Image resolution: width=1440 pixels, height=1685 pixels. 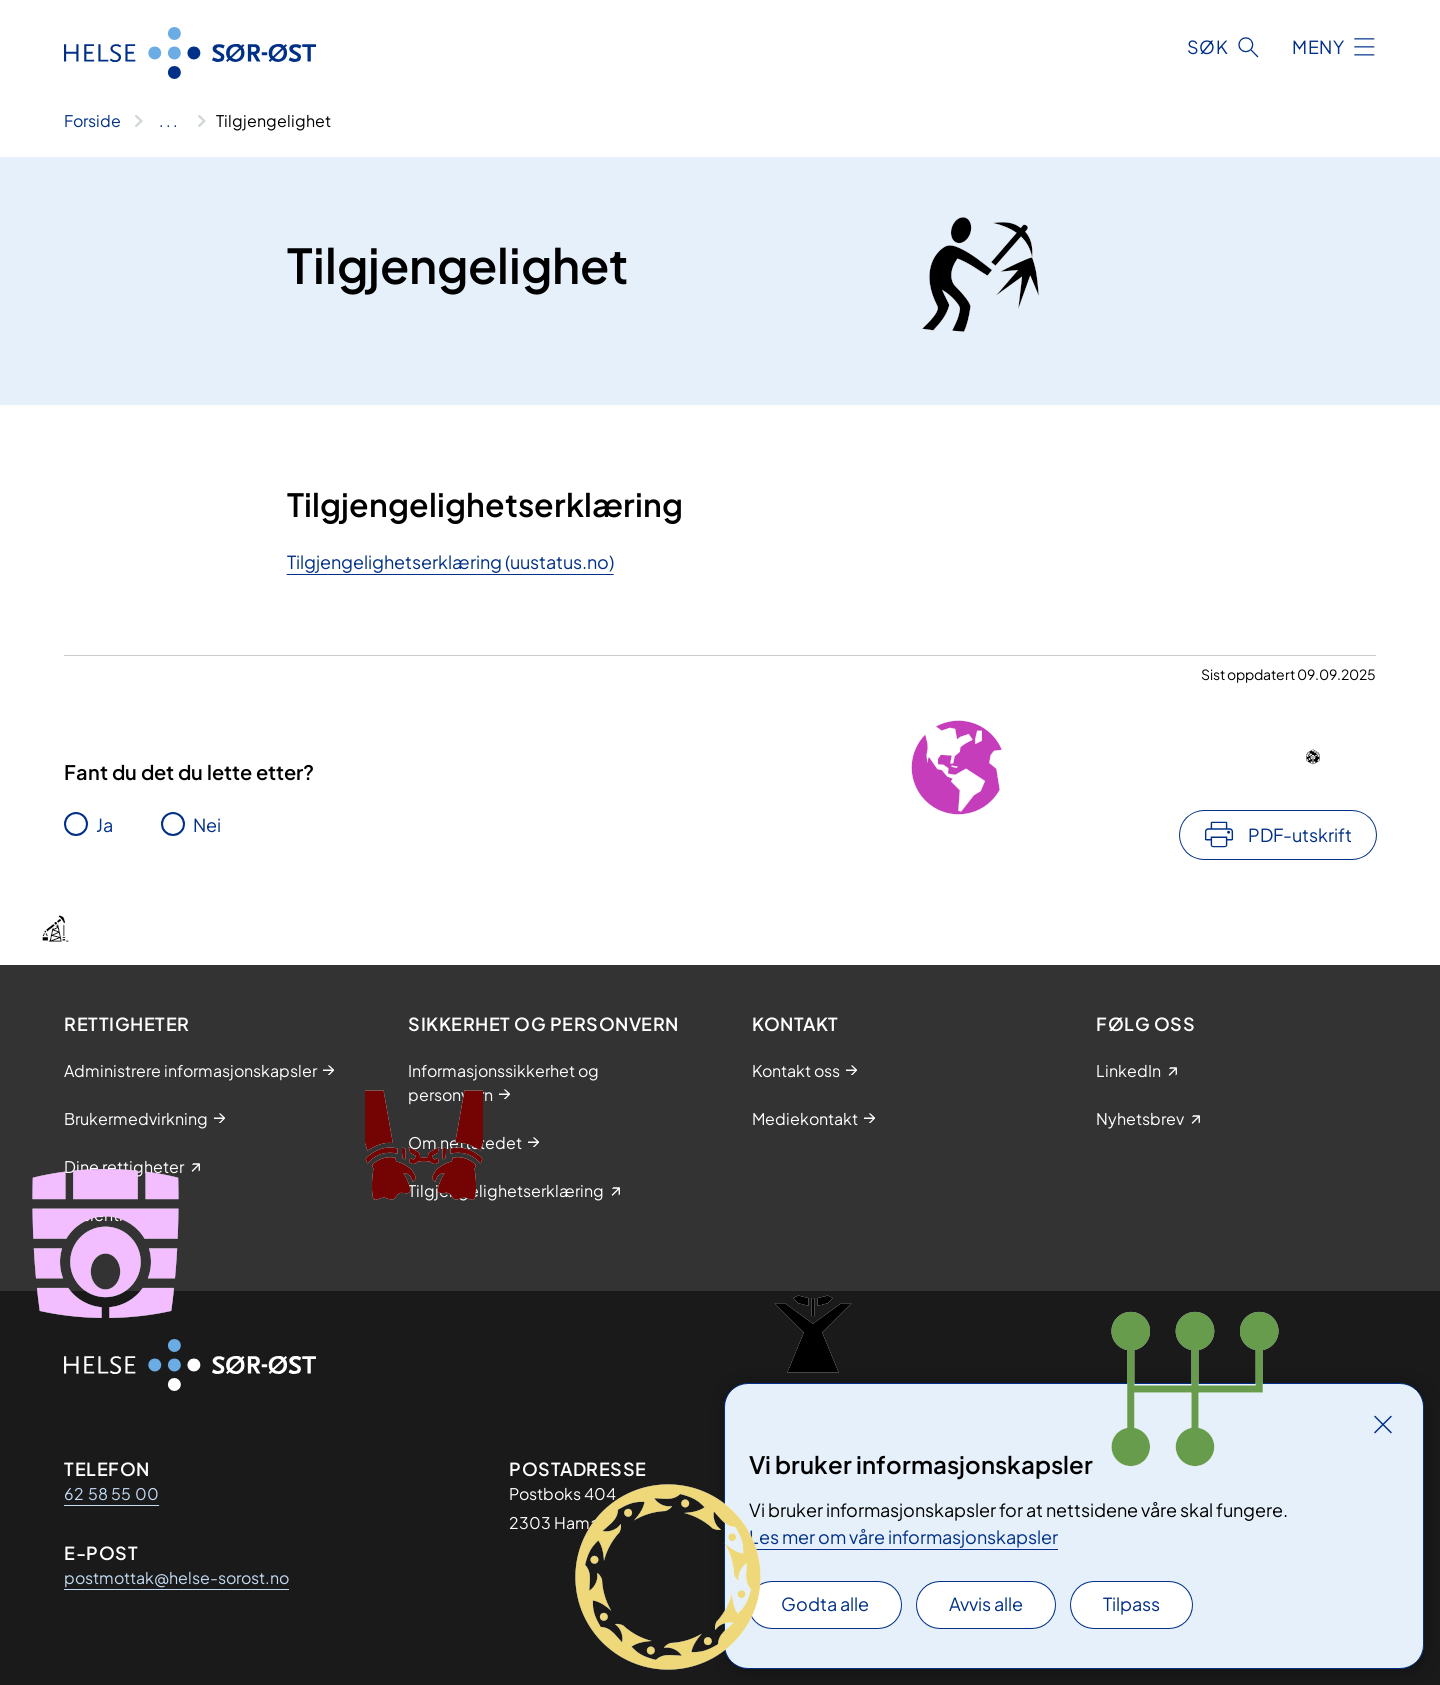 What do you see at coordinates (980, 274) in the screenshot?
I see `access mining or resource gathering features` at bounding box center [980, 274].